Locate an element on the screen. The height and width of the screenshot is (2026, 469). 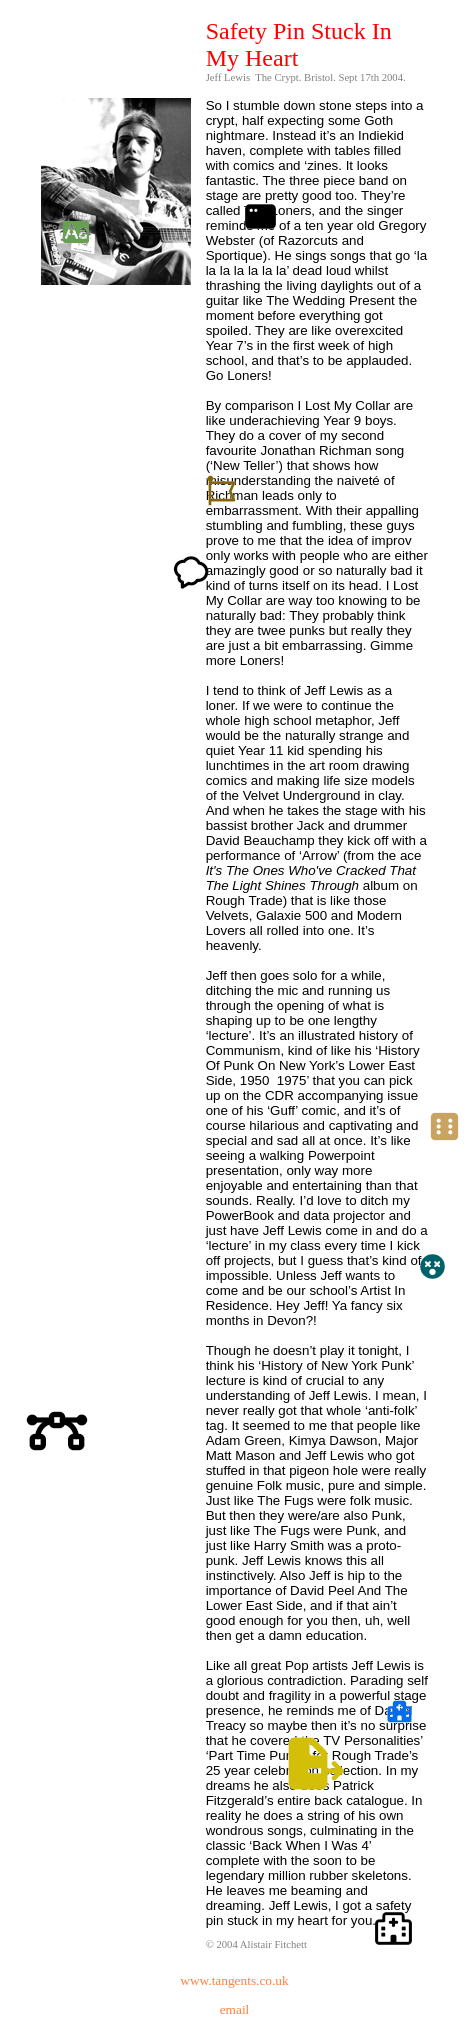
flag or bookmark an item is located at coordinates (221, 490).